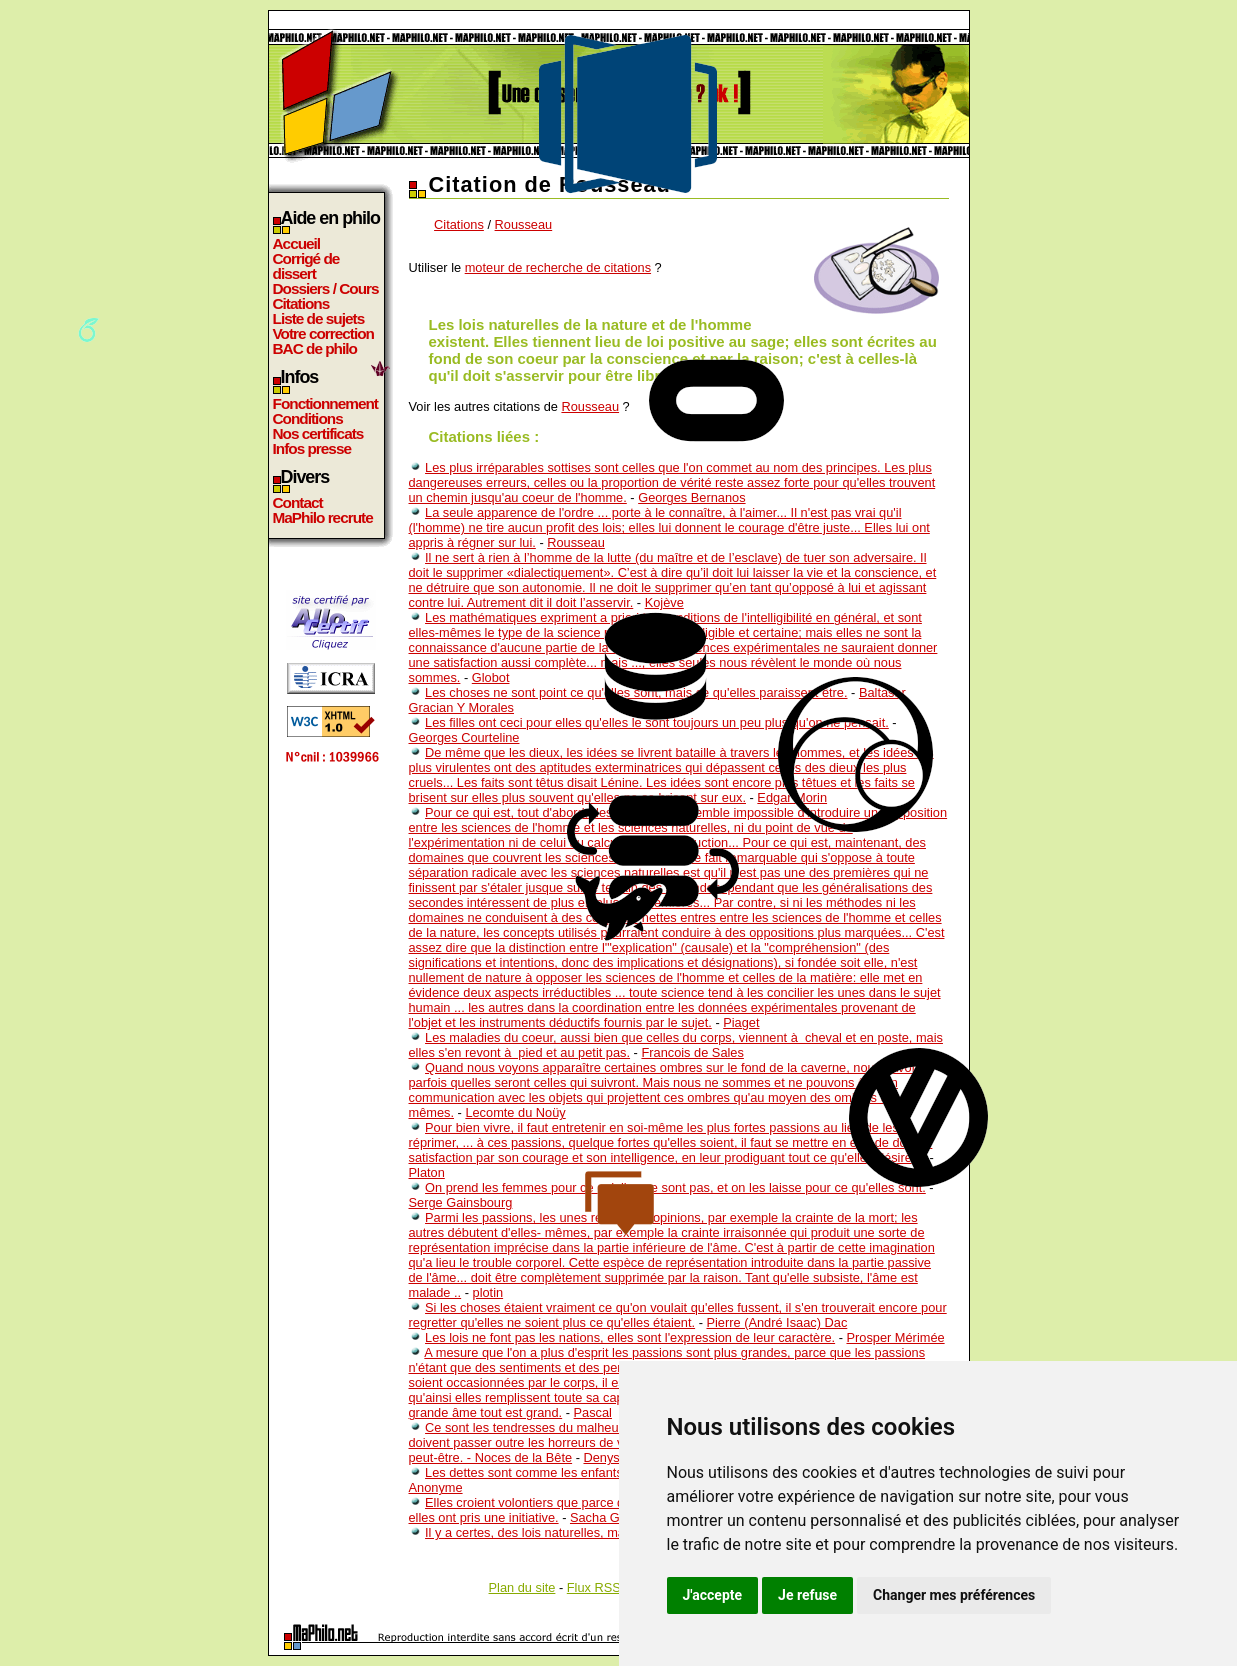 The height and width of the screenshot is (1666, 1237). What do you see at coordinates (619, 1202) in the screenshot?
I see `start a discussion or group conversation` at bounding box center [619, 1202].